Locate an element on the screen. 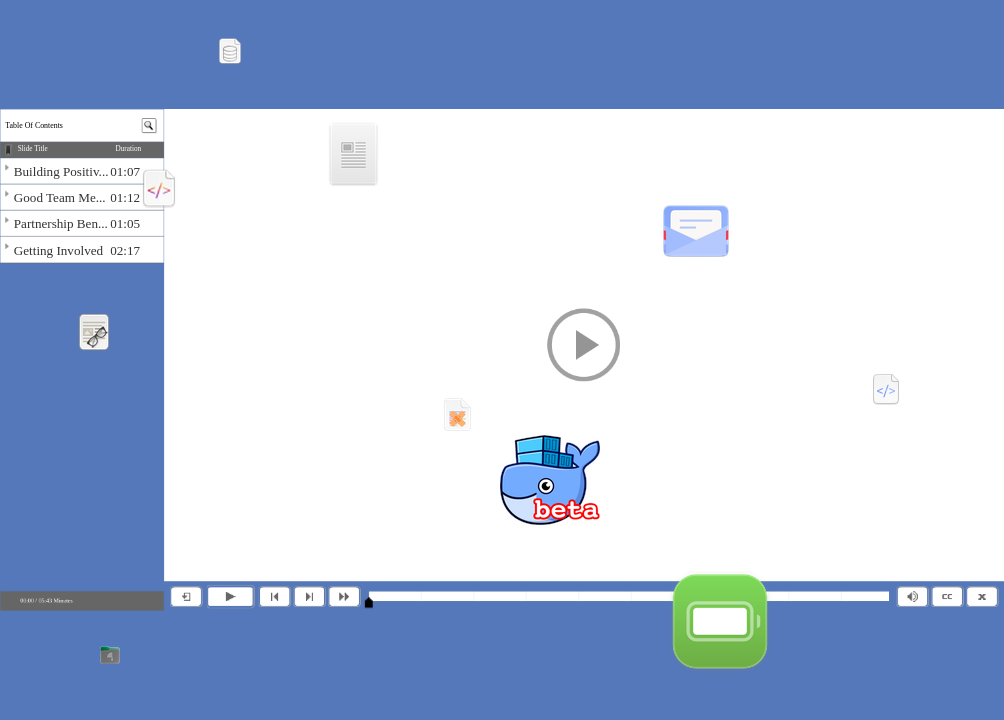 The width and height of the screenshot is (1004, 720). access battery and power settings is located at coordinates (720, 623).